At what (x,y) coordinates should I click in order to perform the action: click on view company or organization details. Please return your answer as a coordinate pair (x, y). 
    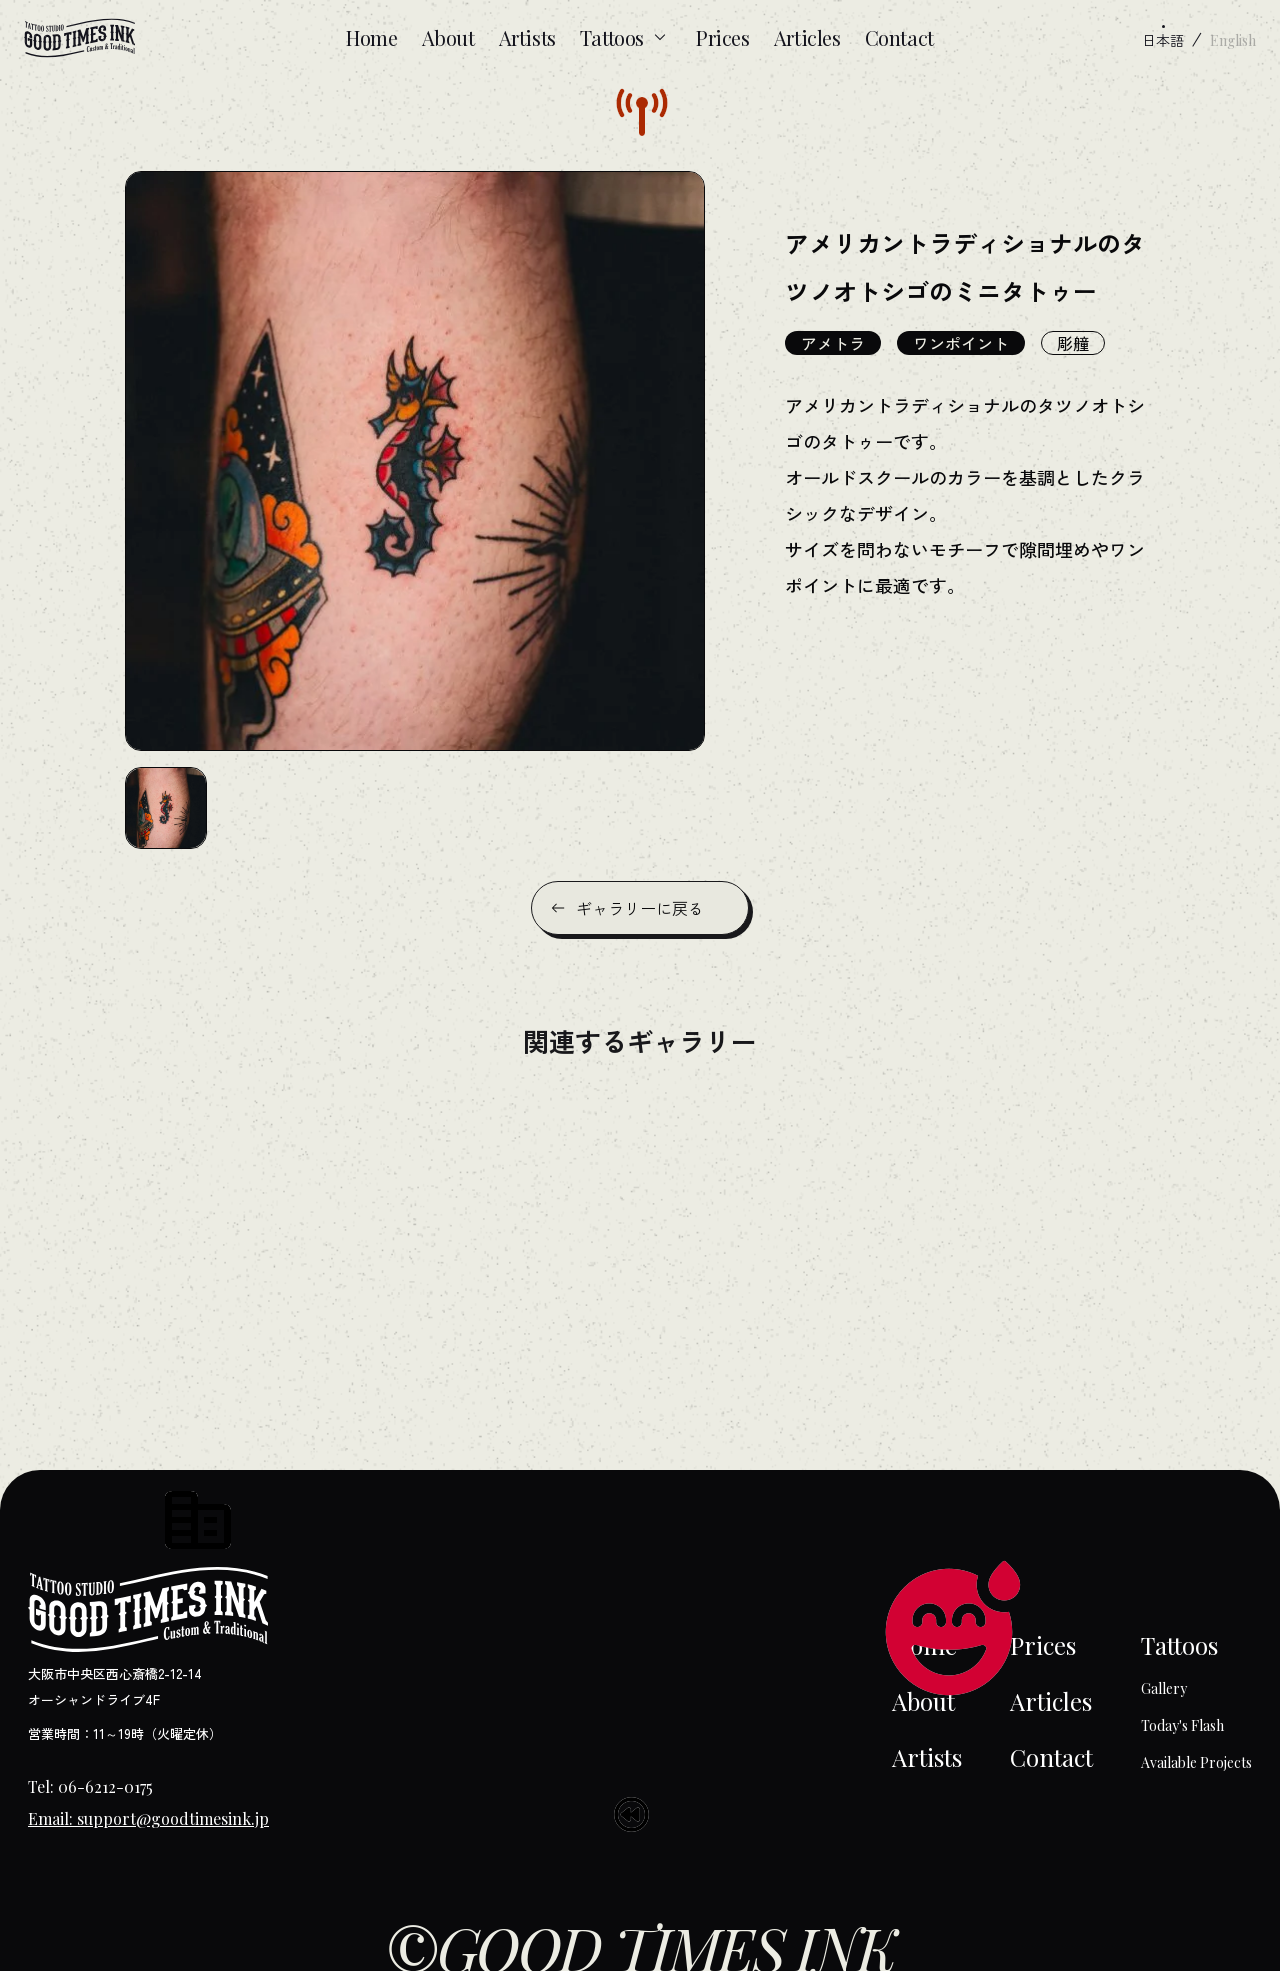
    Looking at the image, I should click on (198, 1520).